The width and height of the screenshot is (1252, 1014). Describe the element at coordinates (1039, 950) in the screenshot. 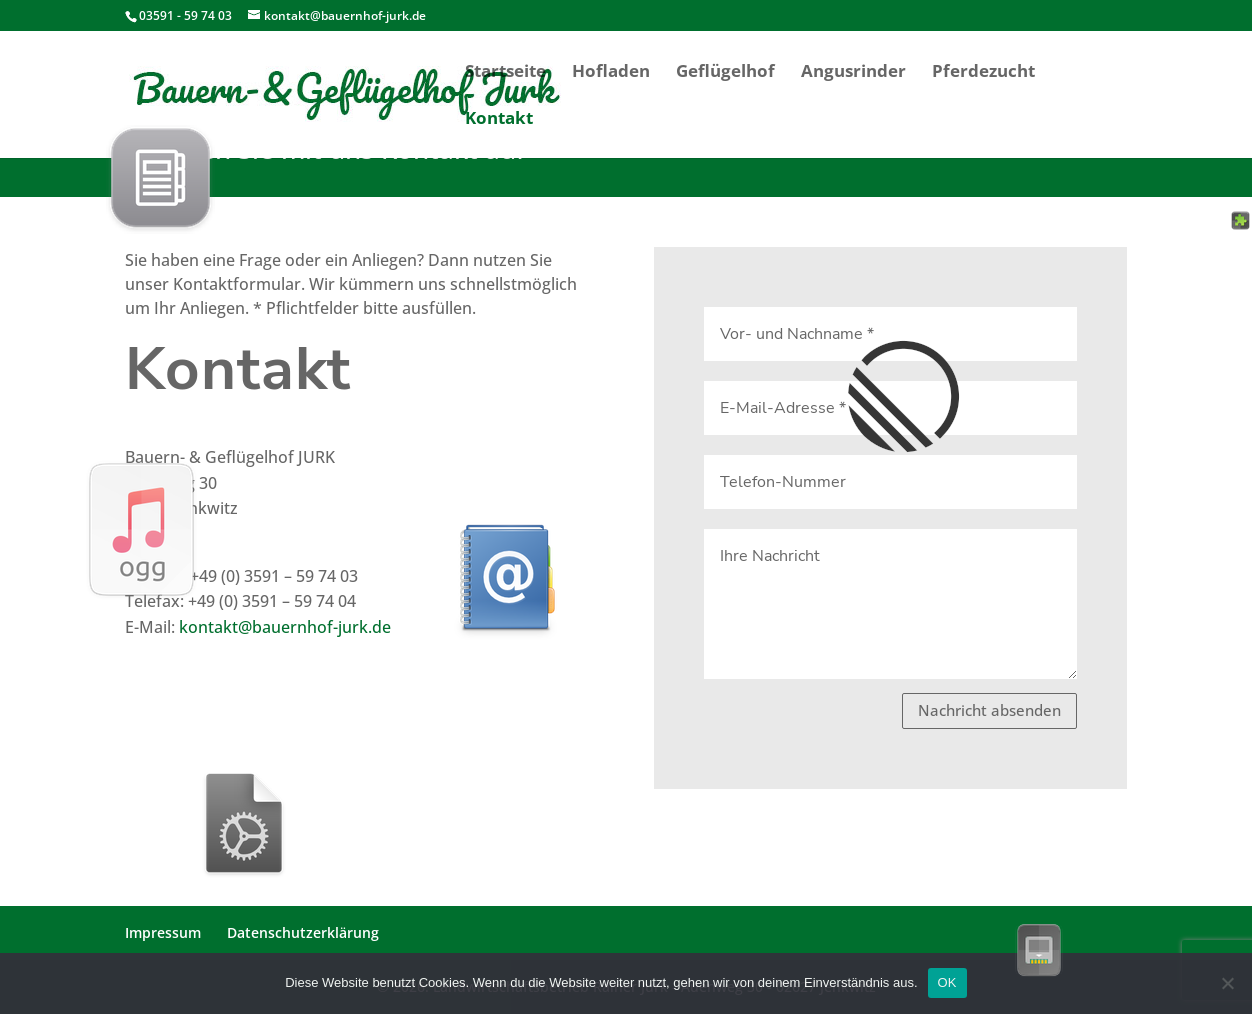

I see `nintendo ds rom file` at that location.